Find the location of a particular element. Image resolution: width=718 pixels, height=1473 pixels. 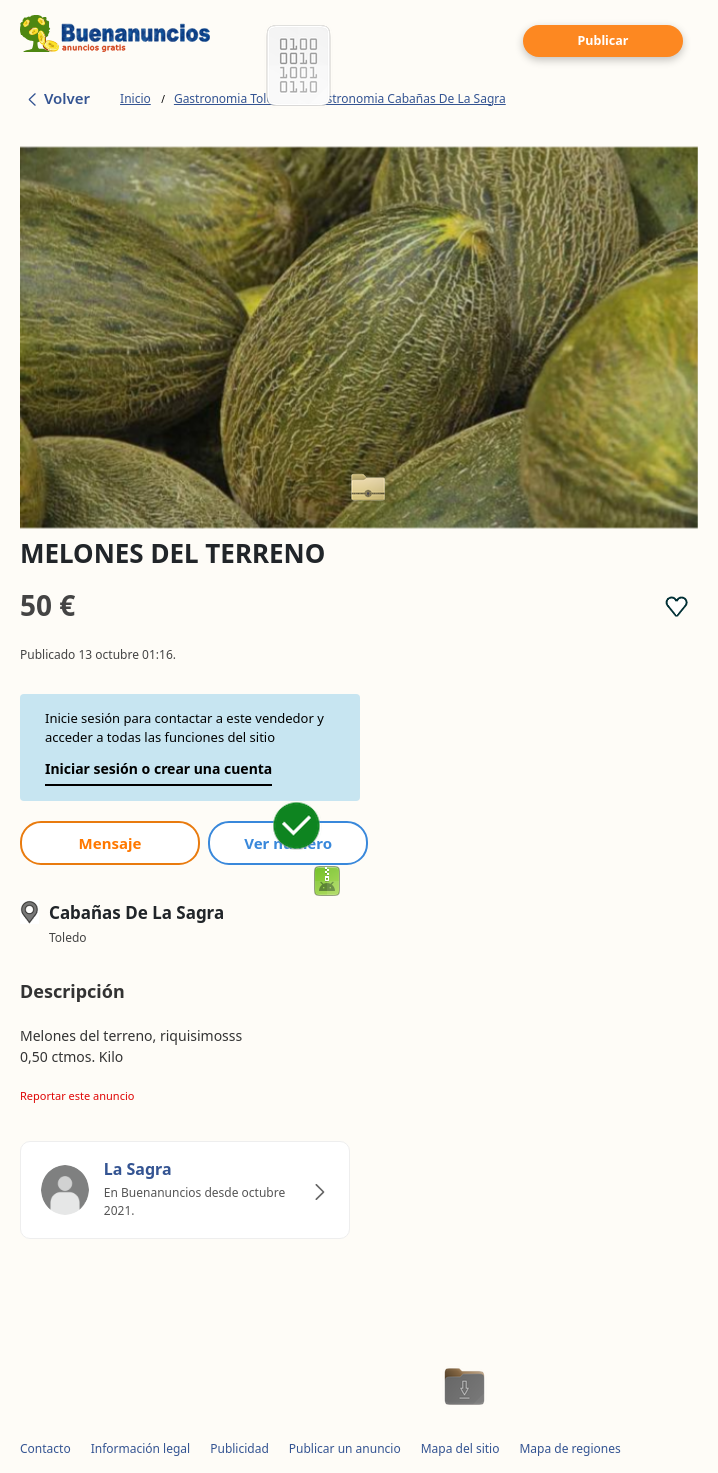

an android application package file is located at coordinates (327, 881).